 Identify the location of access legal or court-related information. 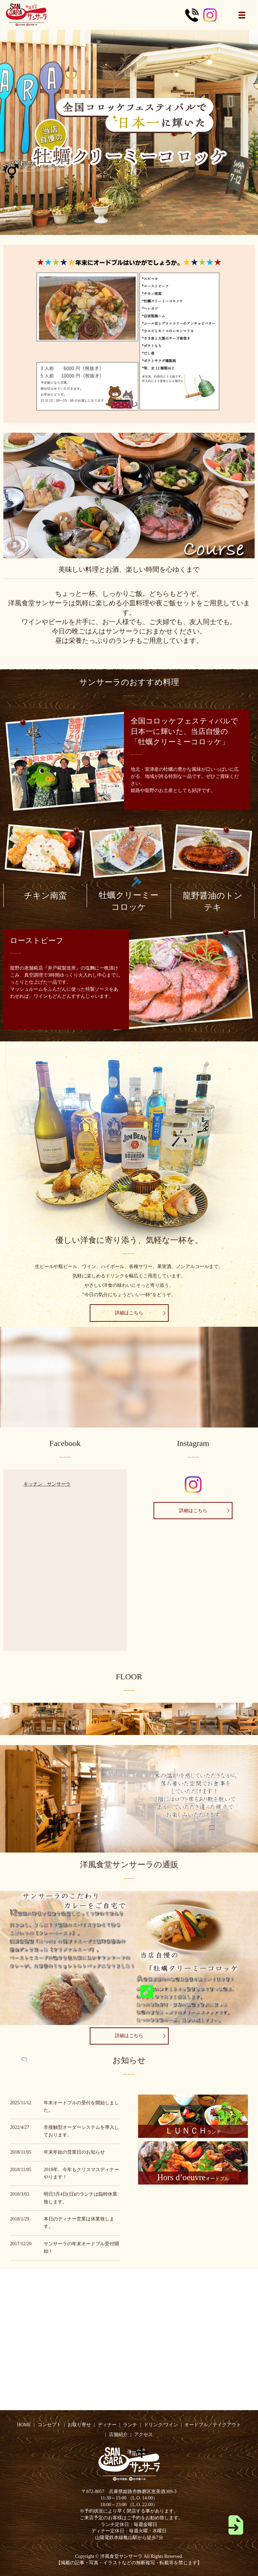
(136, 882).